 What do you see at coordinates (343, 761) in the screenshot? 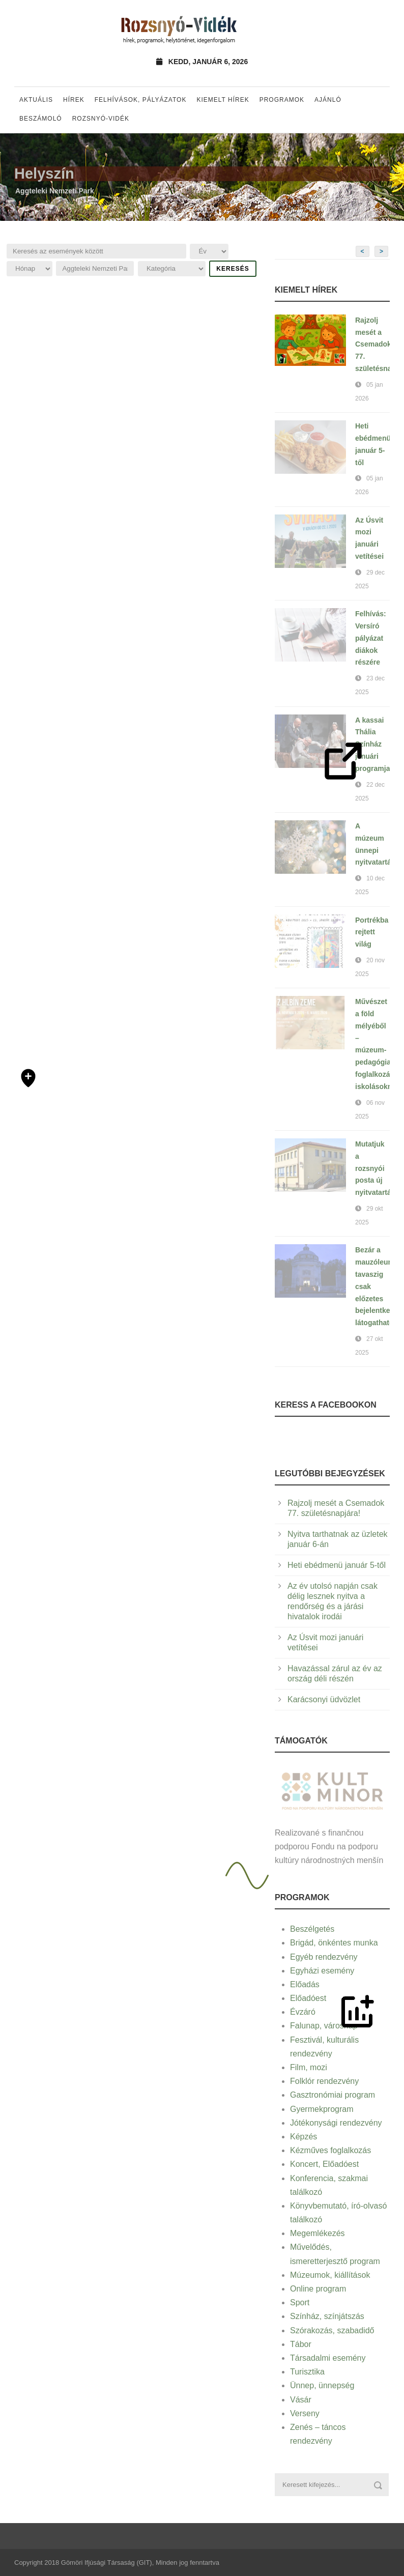
I see `open link in a new window or tab` at bounding box center [343, 761].